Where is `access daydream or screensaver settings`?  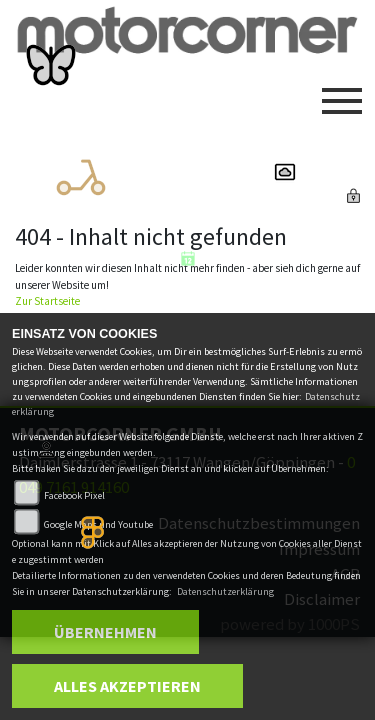 access daydream or screensaver settings is located at coordinates (285, 172).